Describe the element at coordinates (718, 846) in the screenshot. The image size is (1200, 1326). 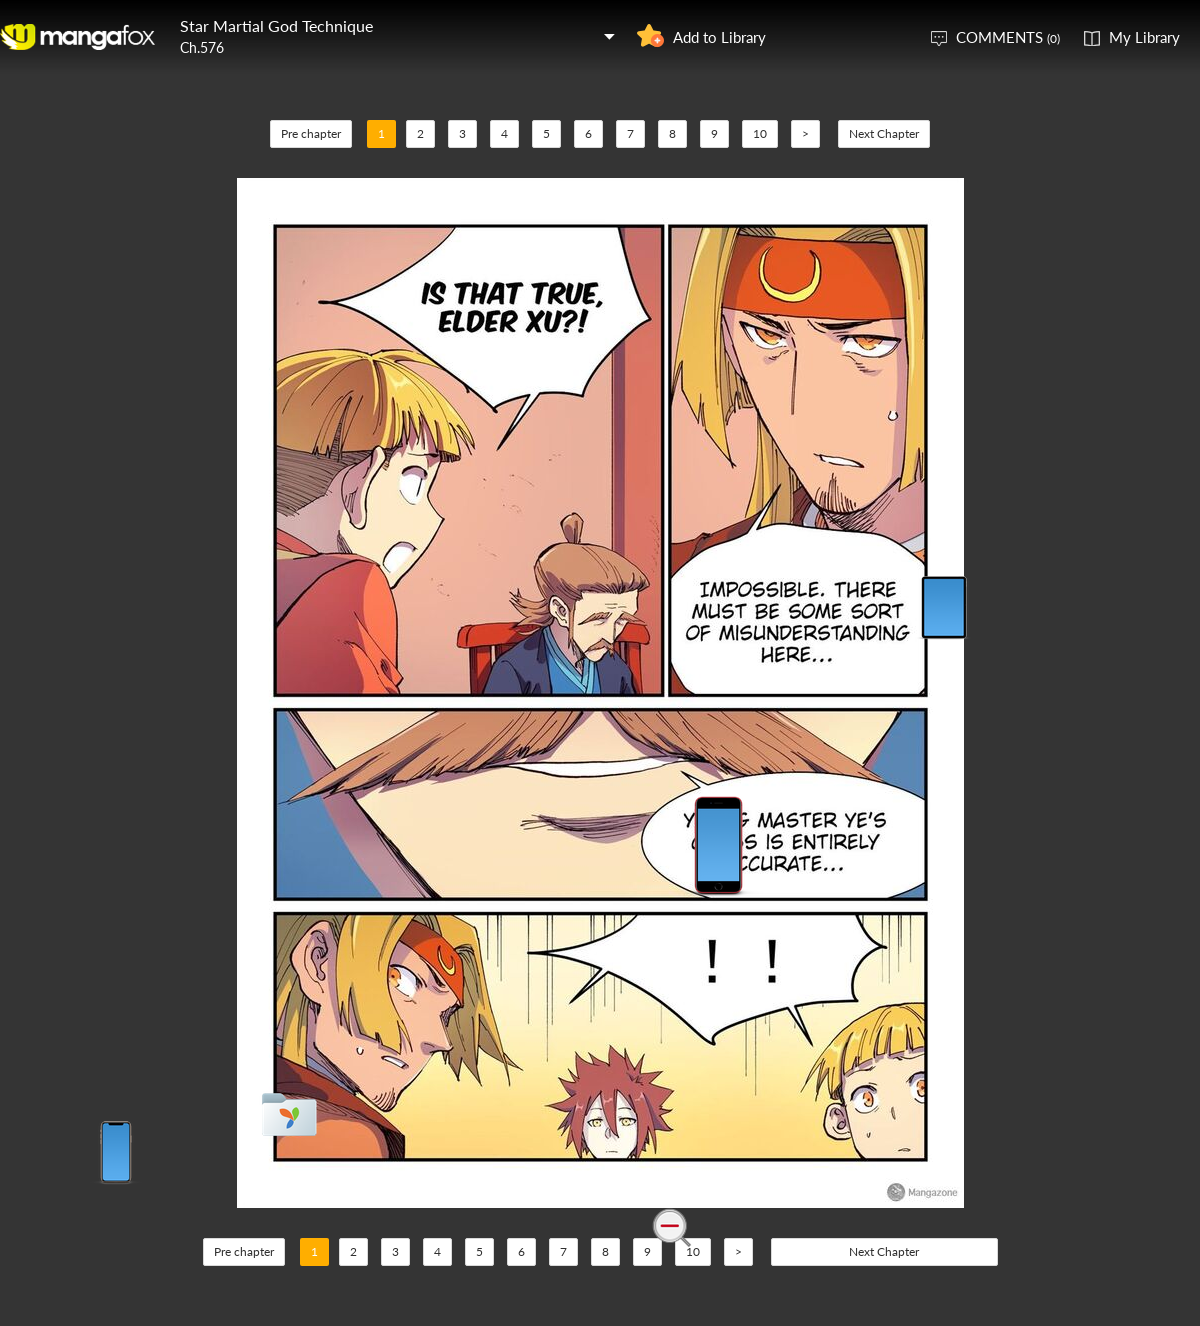
I see `iPhone SE device icon in system preferences` at that location.